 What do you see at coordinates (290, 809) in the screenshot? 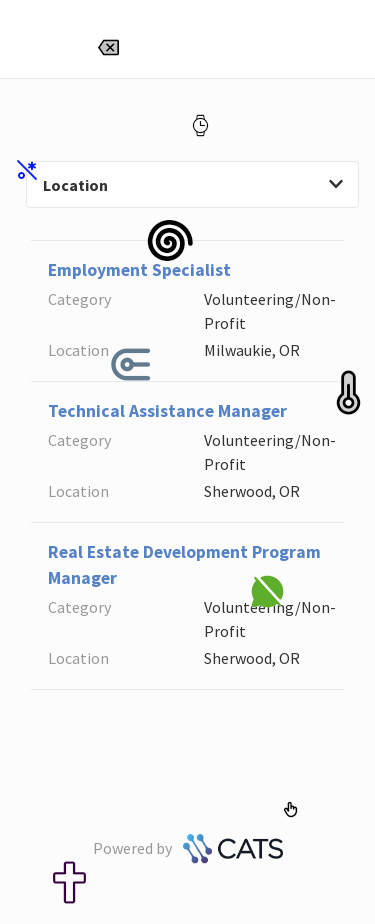
I see `tap or click to interact` at bounding box center [290, 809].